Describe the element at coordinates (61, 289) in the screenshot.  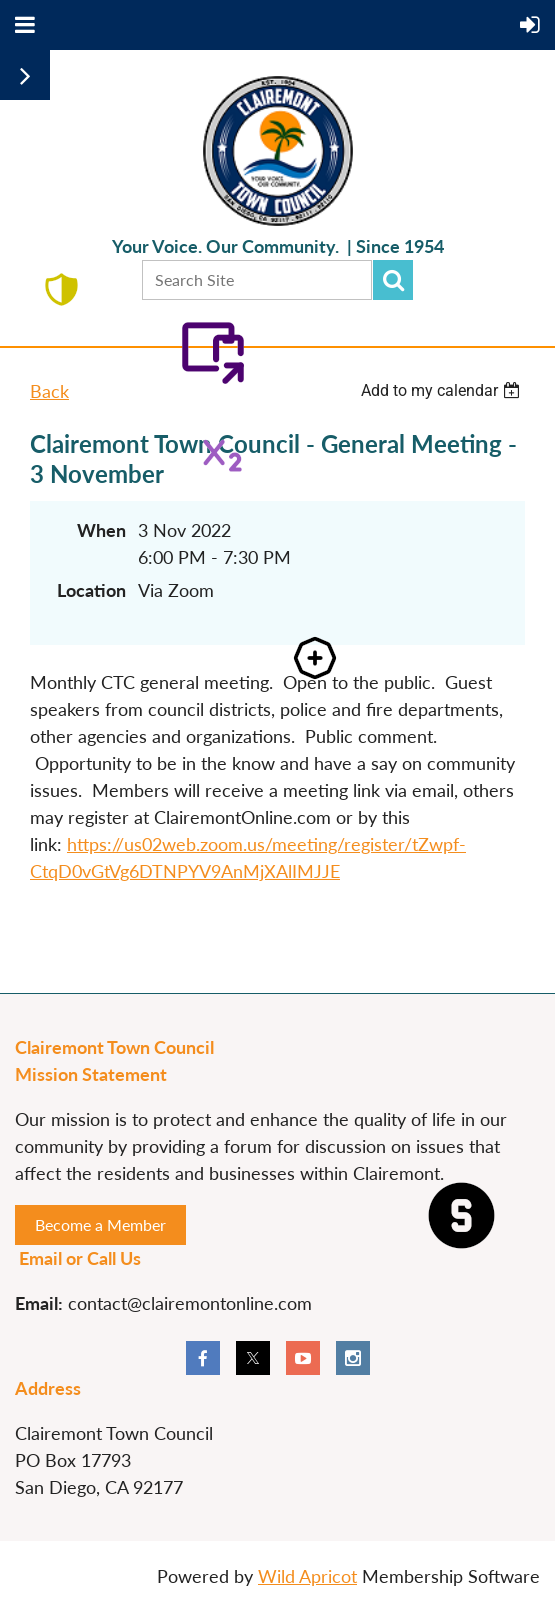
I see `indicates partial security or protection status` at that location.